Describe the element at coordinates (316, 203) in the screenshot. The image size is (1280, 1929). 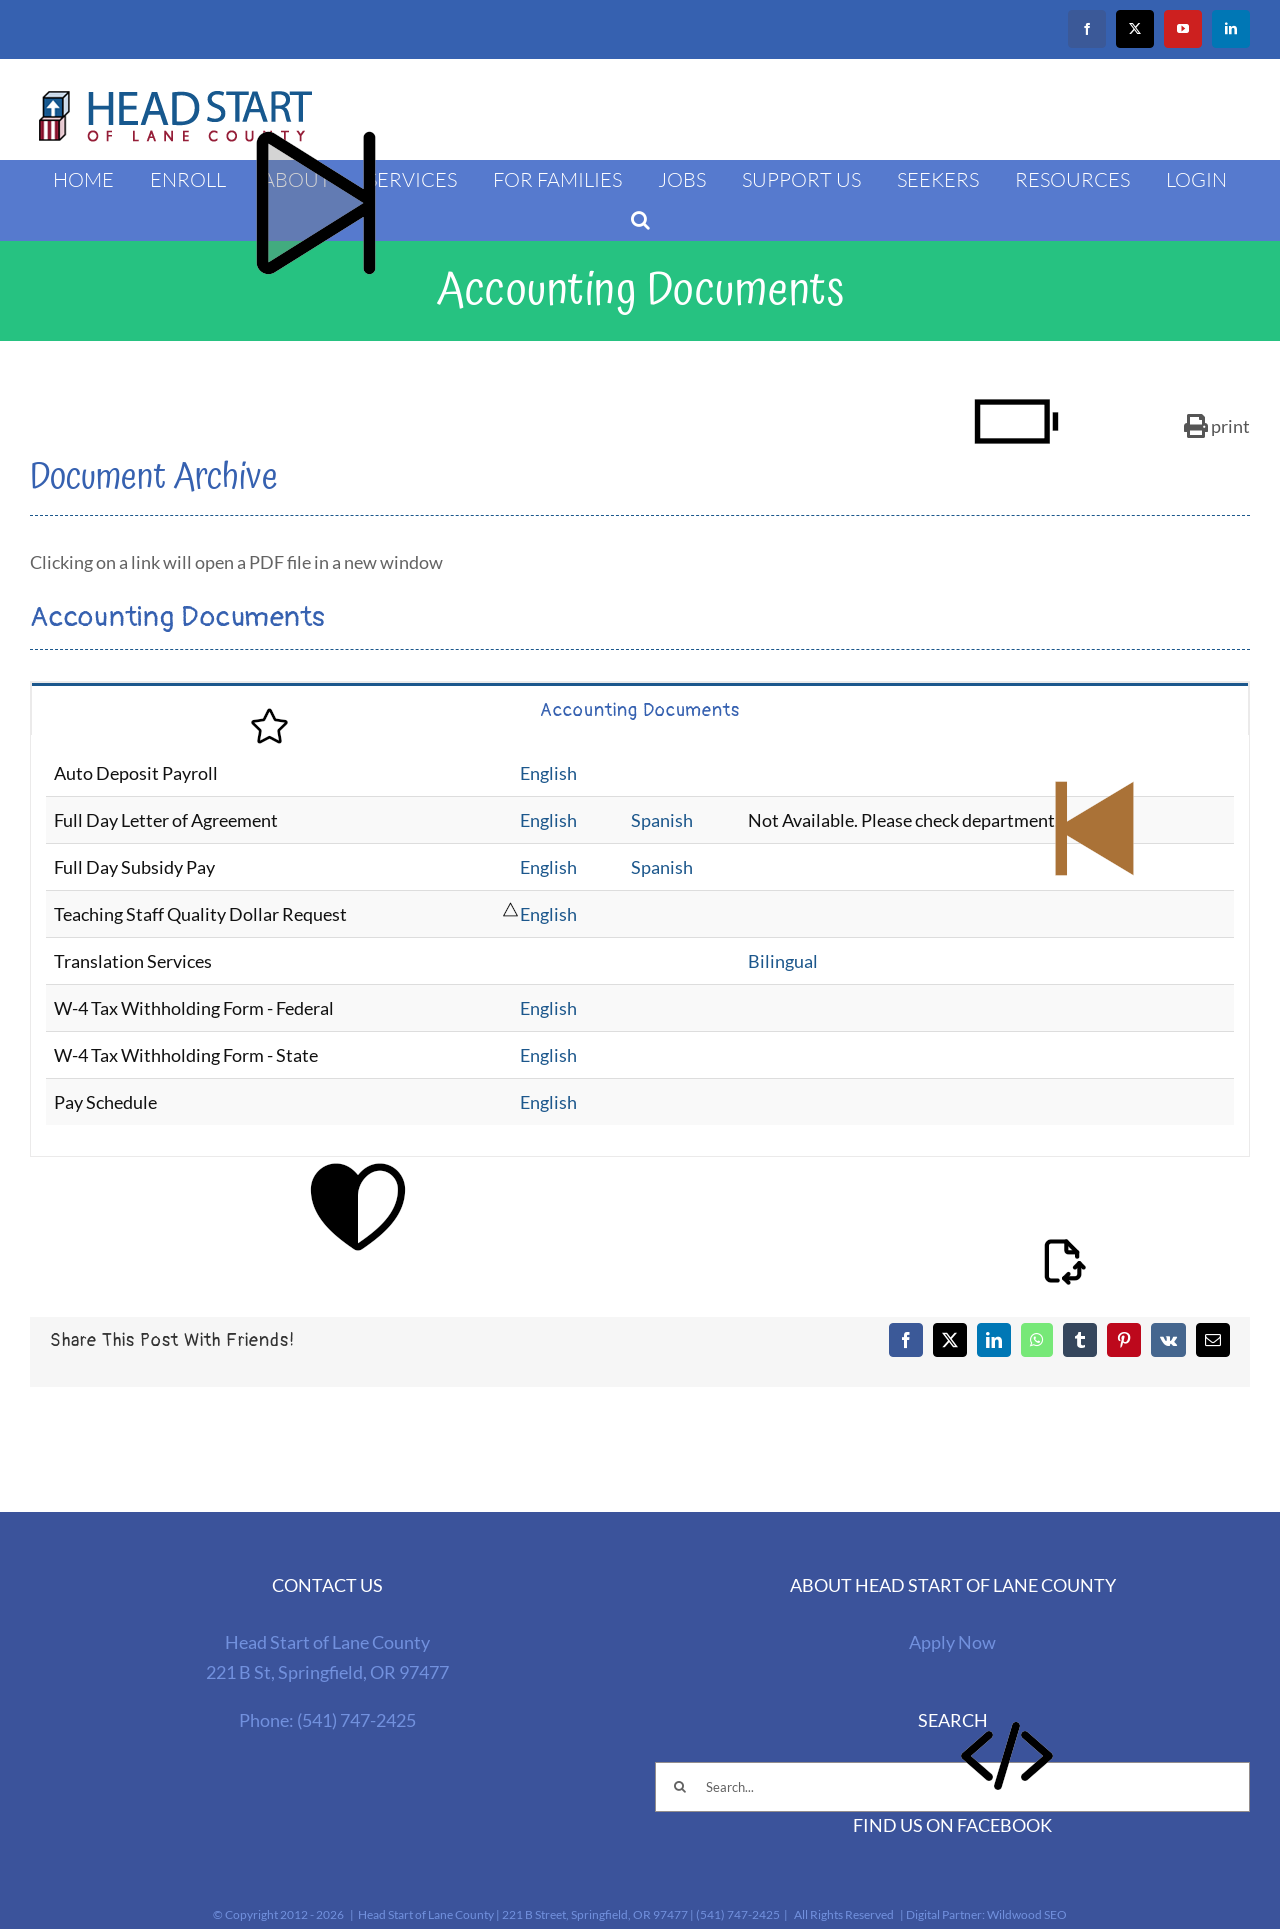
I see `skip to the next track` at that location.